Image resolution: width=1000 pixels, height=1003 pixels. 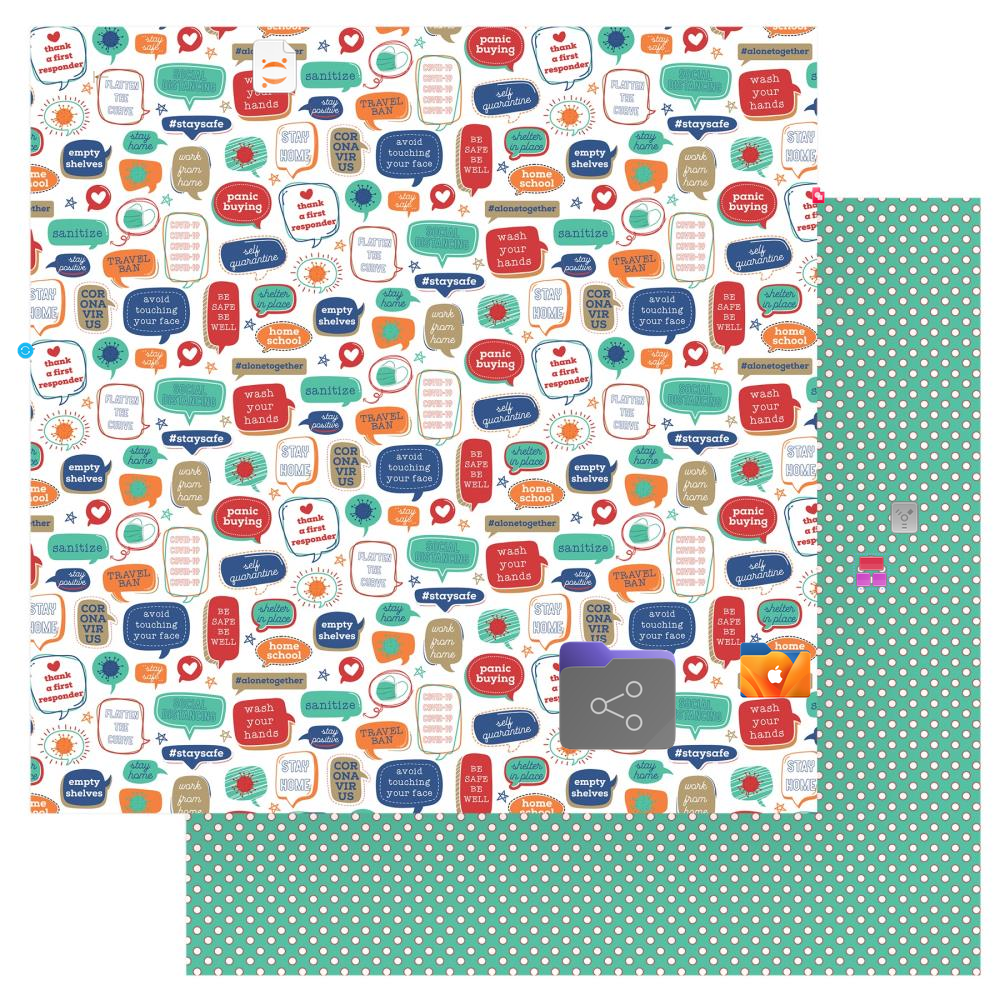 I want to click on go to the first item in a list or sequence, so click(x=101, y=77).